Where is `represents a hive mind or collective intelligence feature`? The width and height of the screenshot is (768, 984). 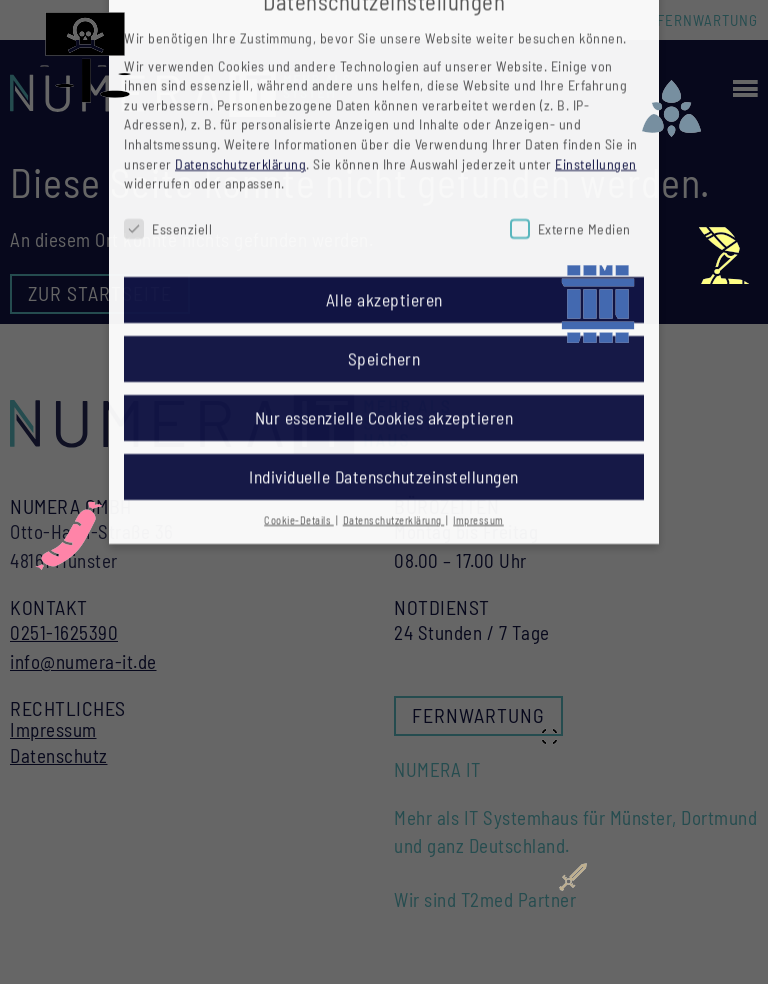
represents a hive mind or collective intelligence feature is located at coordinates (671, 108).